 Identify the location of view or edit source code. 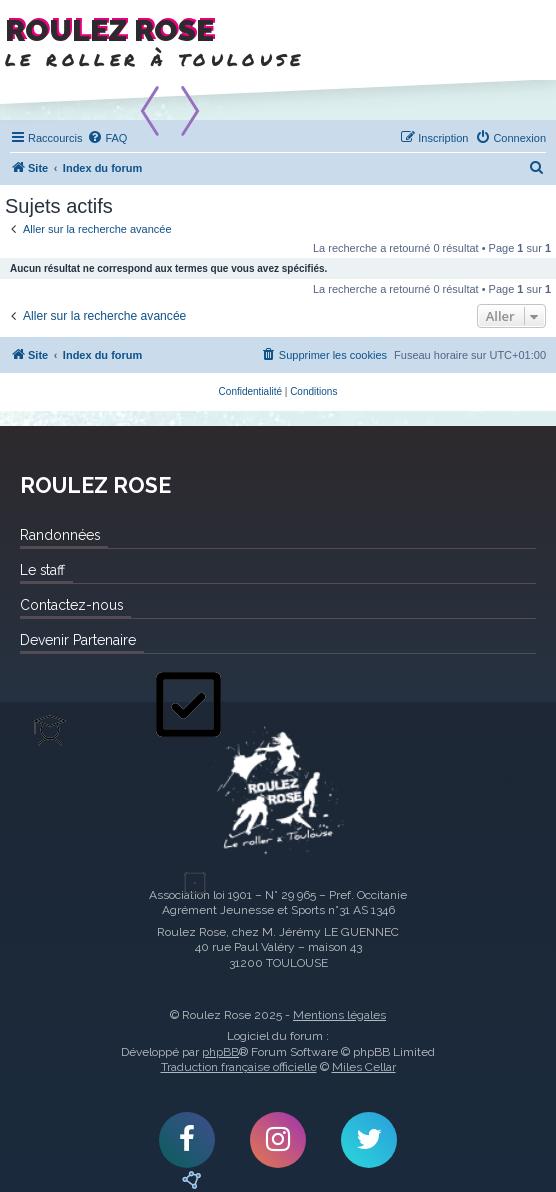
(170, 111).